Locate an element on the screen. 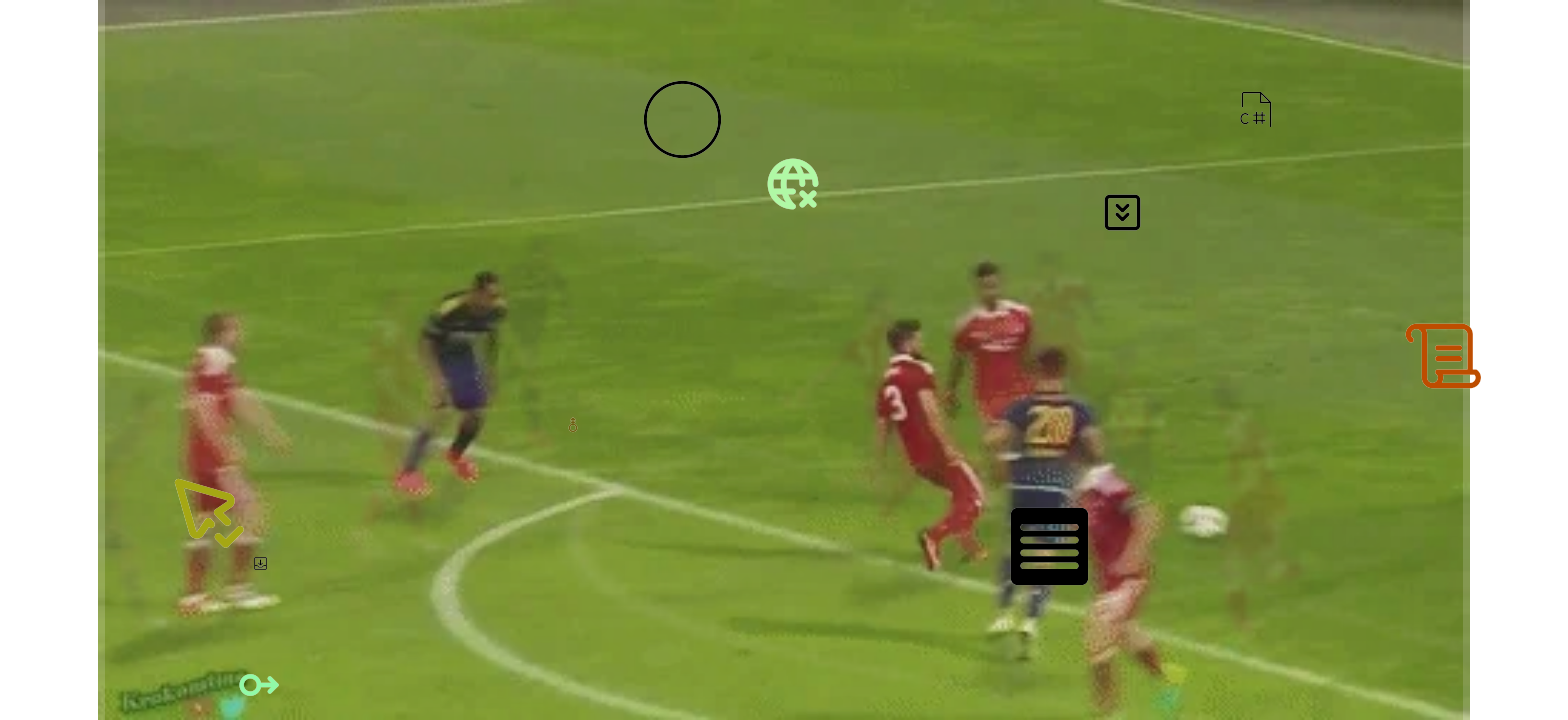 The width and height of the screenshot is (1568, 720). unselected radio button or checkbox option is located at coordinates (682, 119).